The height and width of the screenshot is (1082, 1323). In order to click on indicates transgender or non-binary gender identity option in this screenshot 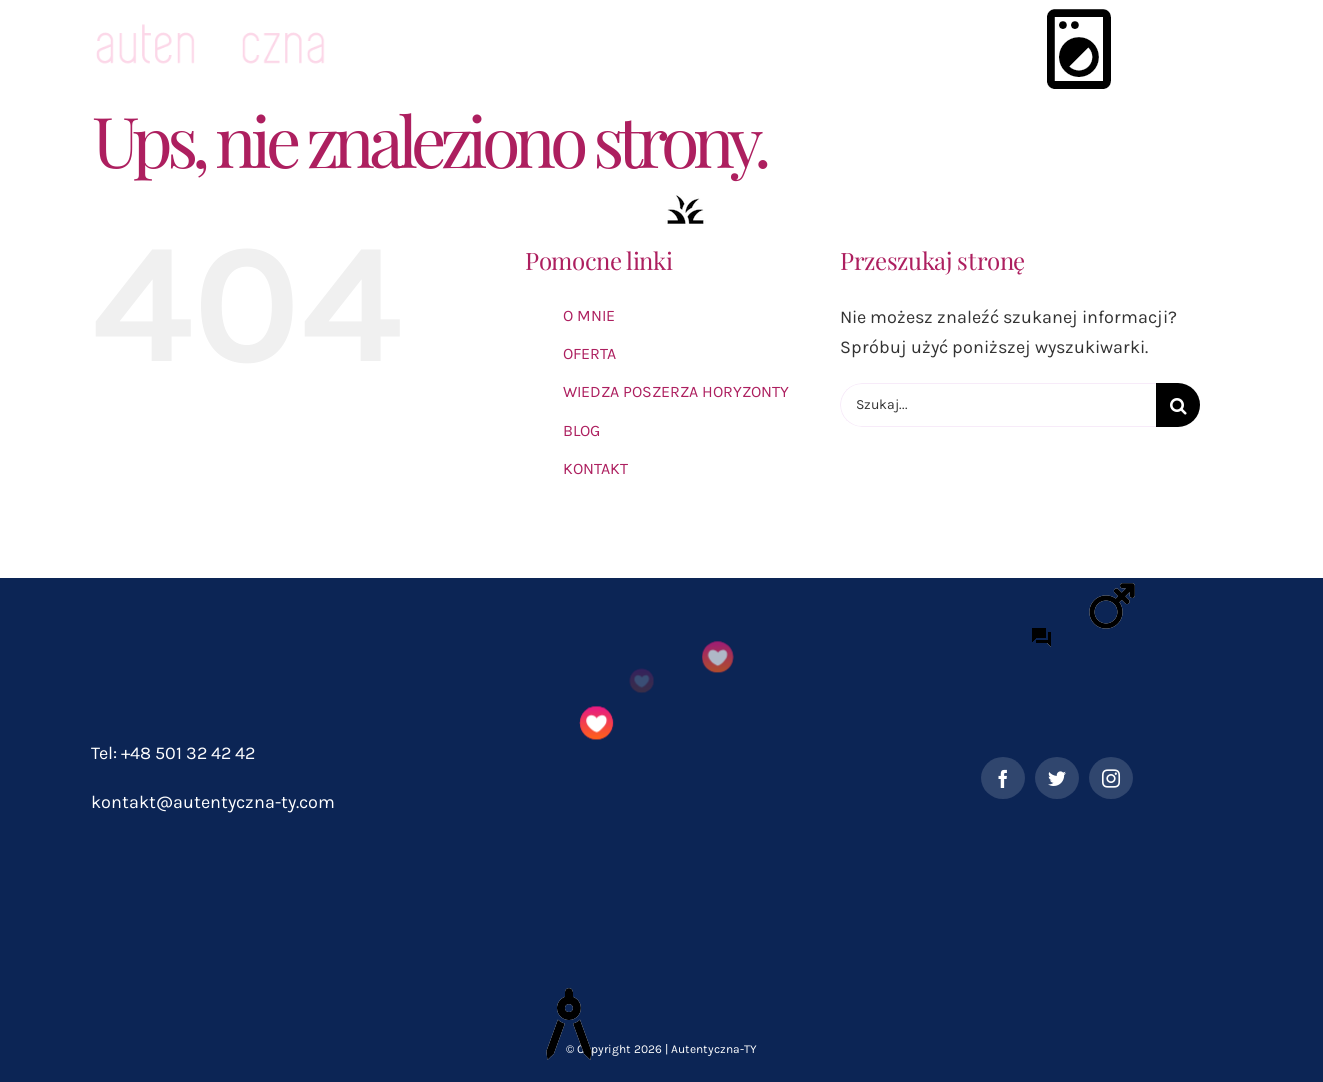, I will do `click(1113, 605)`.